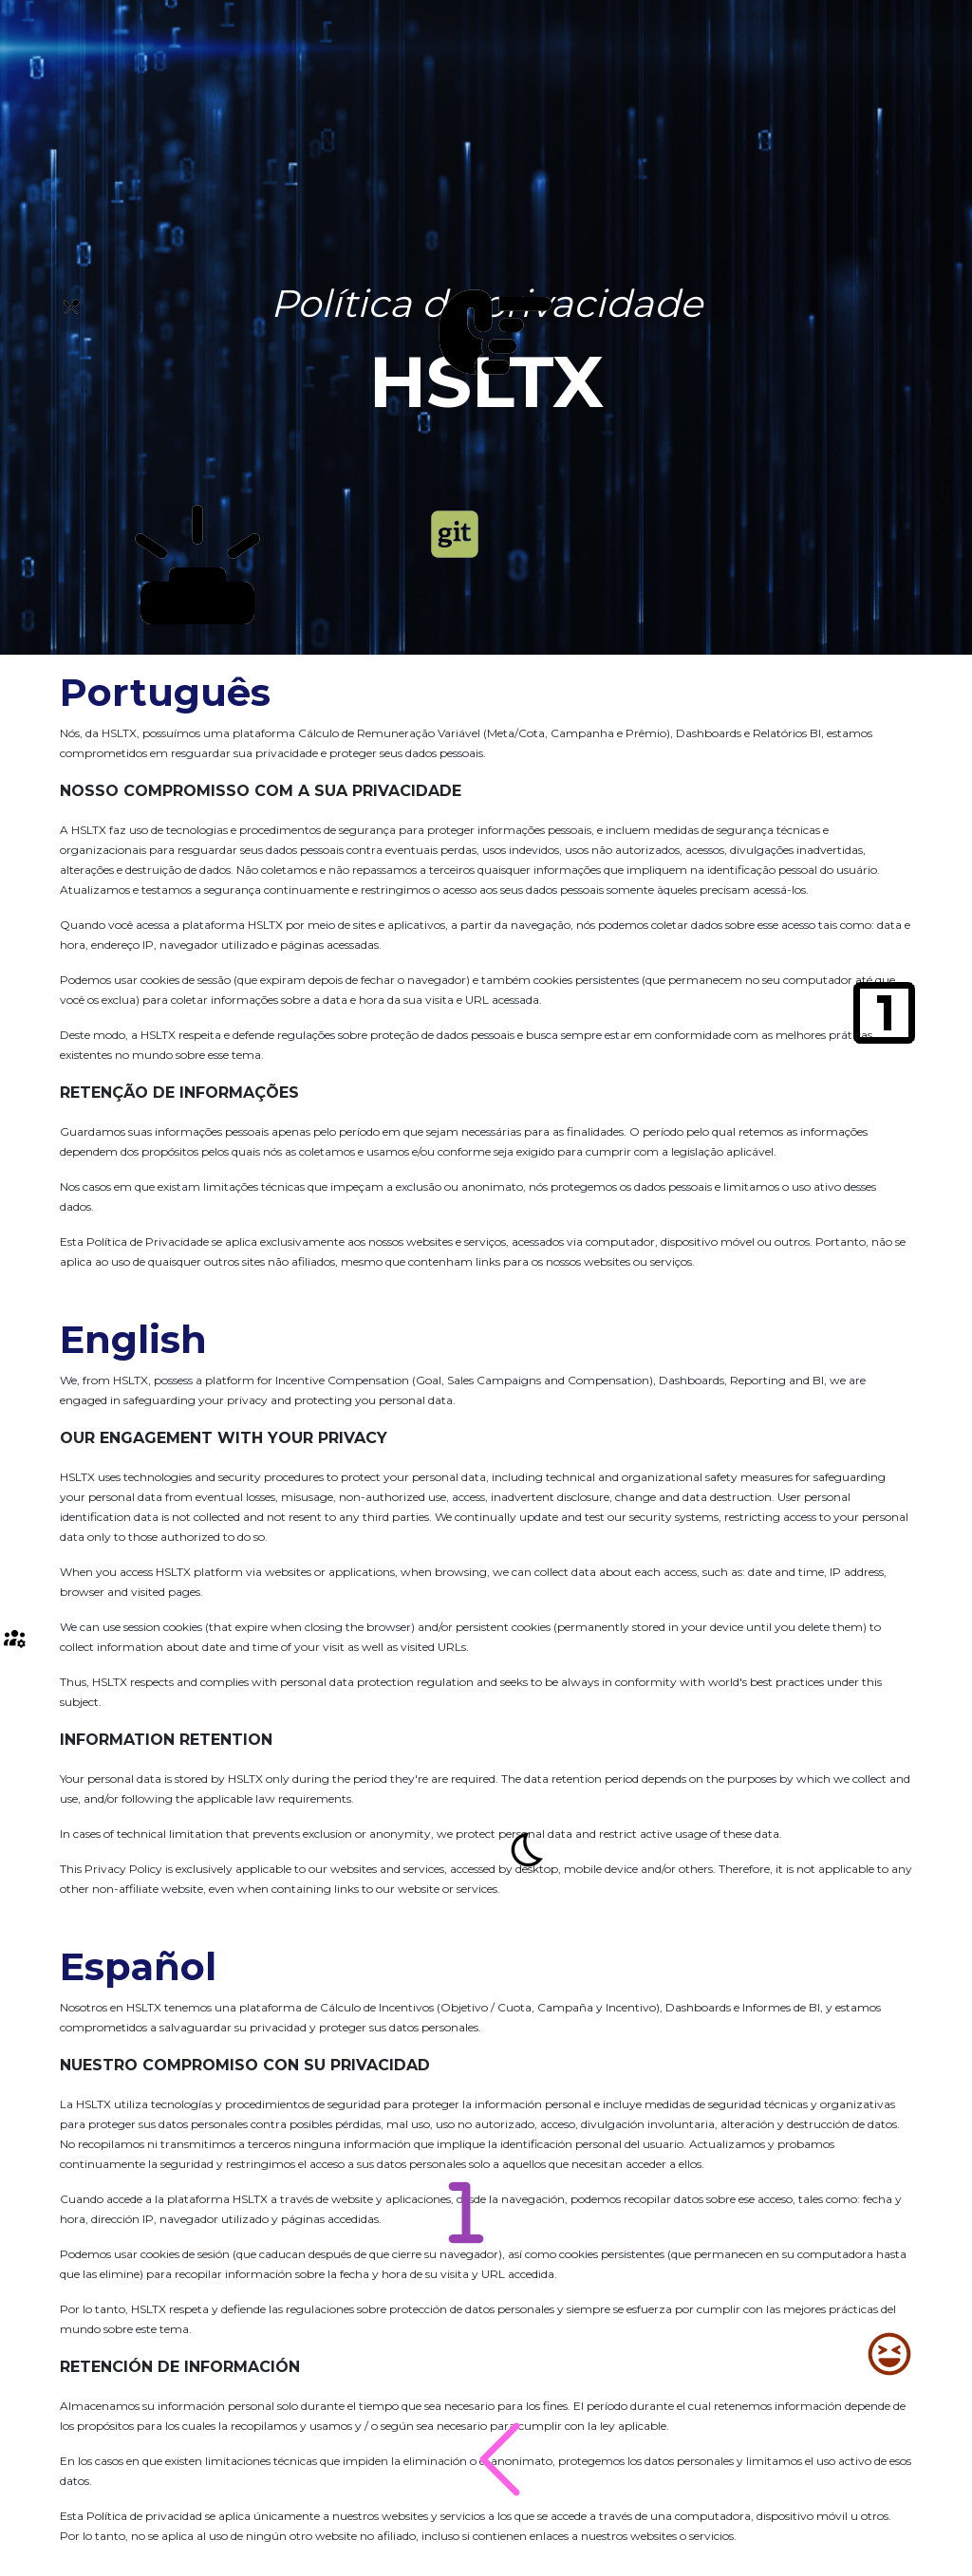 The width and height of the screenshot is (972, 2576). Describe the element at coordinates (528, 1849) in the screenshot. I see `enable bedtime or sleep mode` at that location.